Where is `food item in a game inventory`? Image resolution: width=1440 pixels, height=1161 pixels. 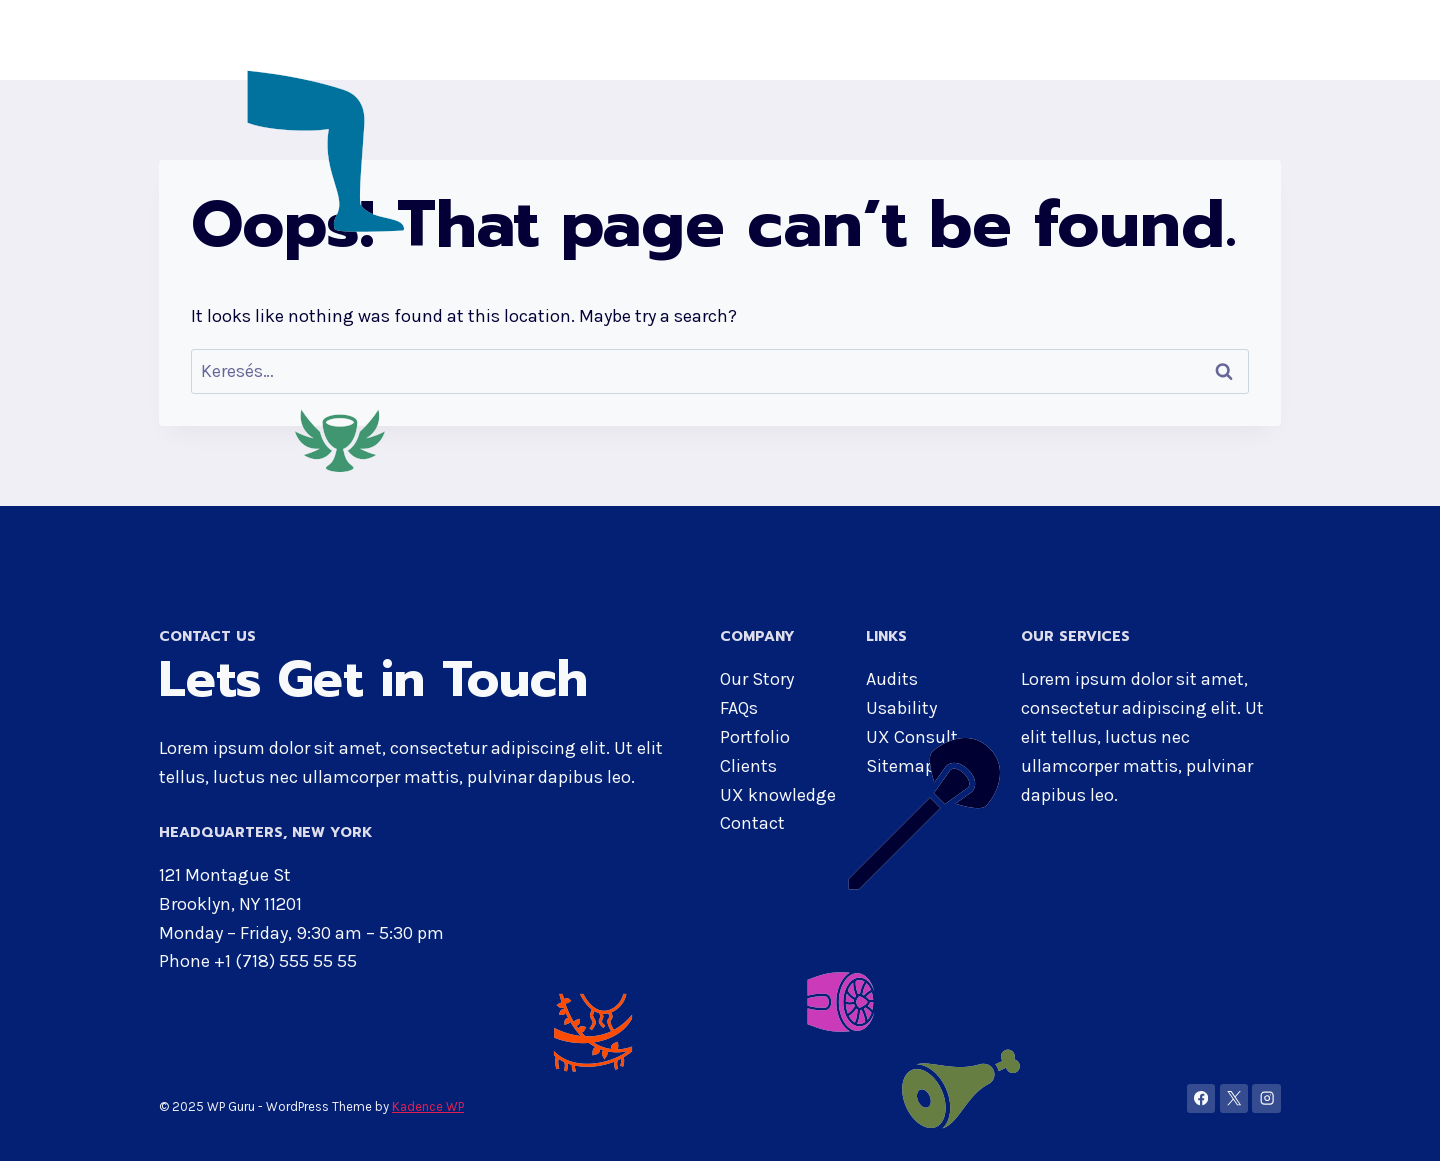 food item in a game inventory is located at coordinates (961, 1089).